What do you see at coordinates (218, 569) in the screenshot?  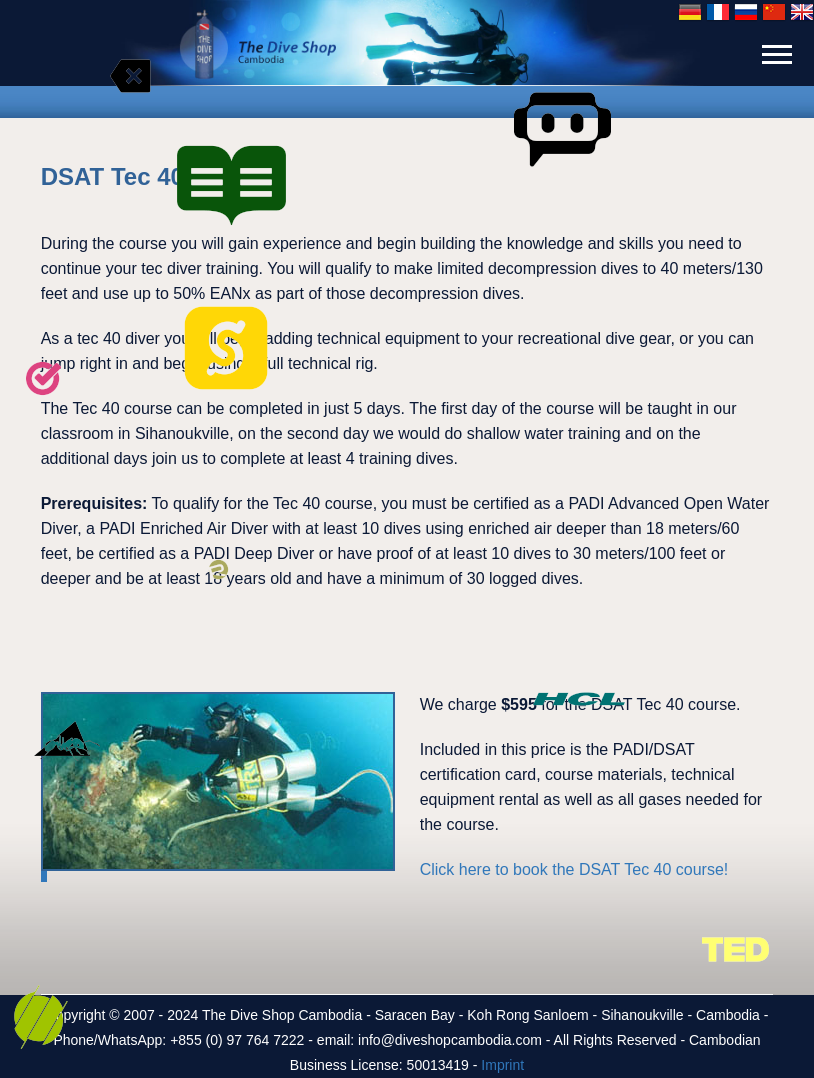 I see `resolving brand logo` at bounding box center [218, 569].